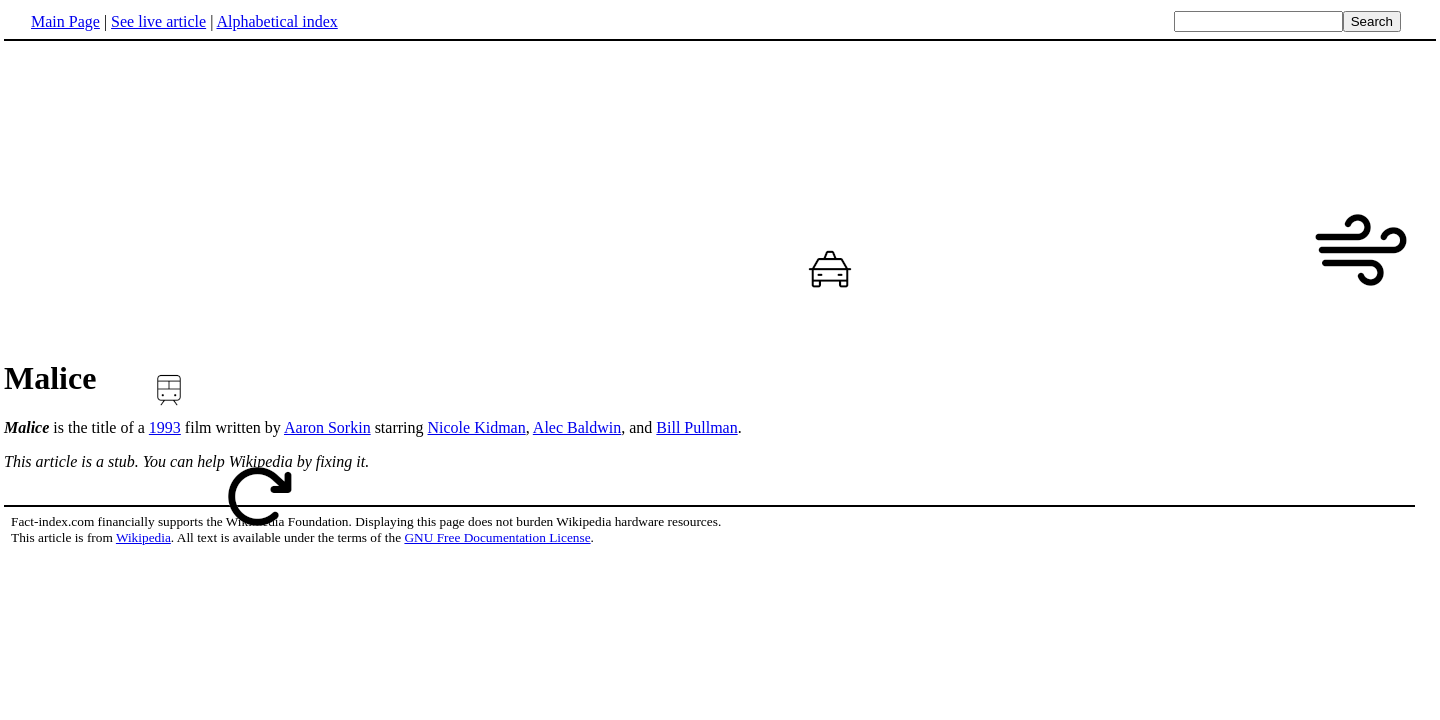 The width and height of the screenshot is (1440, 720). Describe the element at coordinates (257, 496) in the screenshot. I see `refresh or reload content` at that location.